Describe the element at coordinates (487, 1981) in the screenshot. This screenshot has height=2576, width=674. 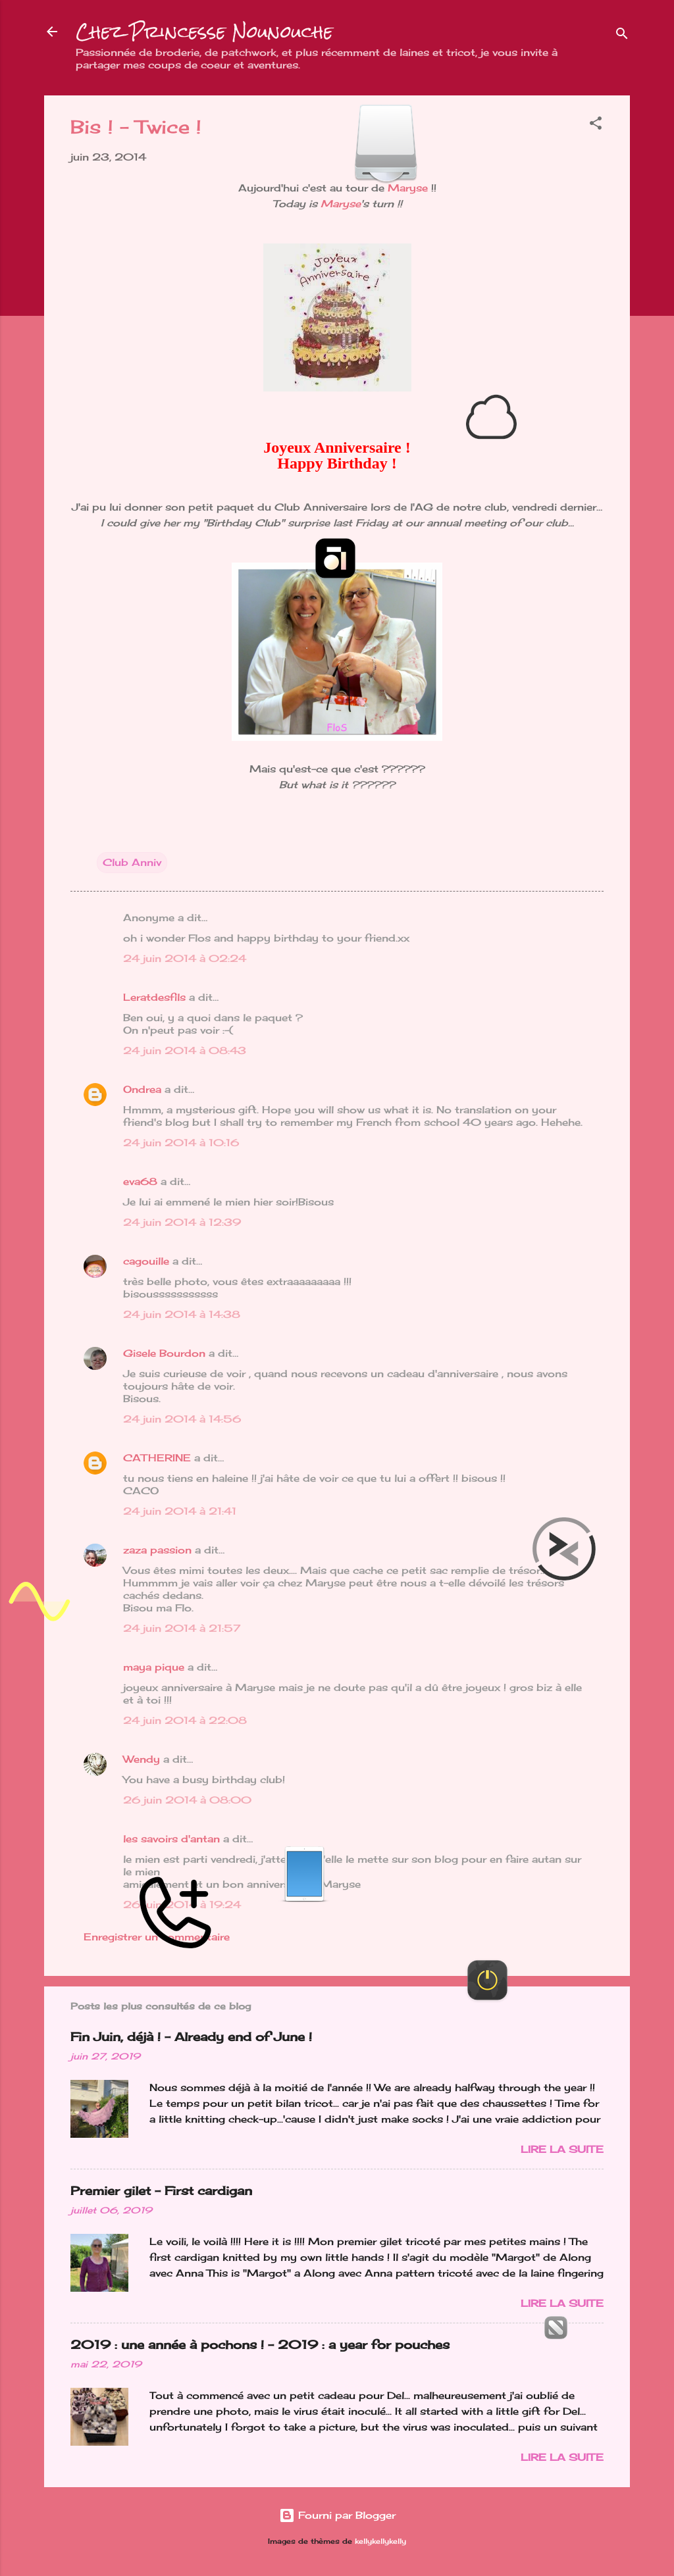
I see `configure wake-on-lan network settings` at that location.